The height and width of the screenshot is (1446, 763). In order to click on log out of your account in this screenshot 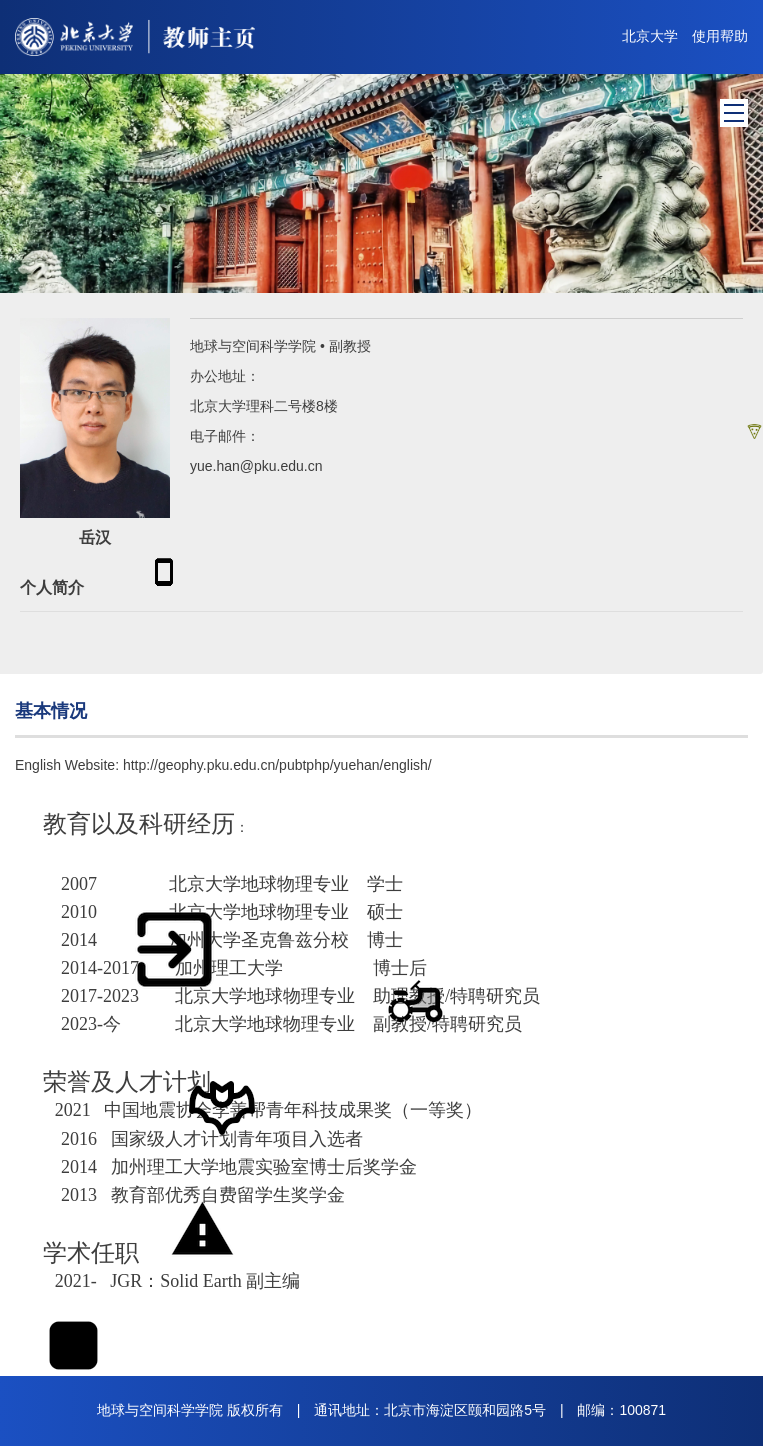, I will do `click(174, 949)`.